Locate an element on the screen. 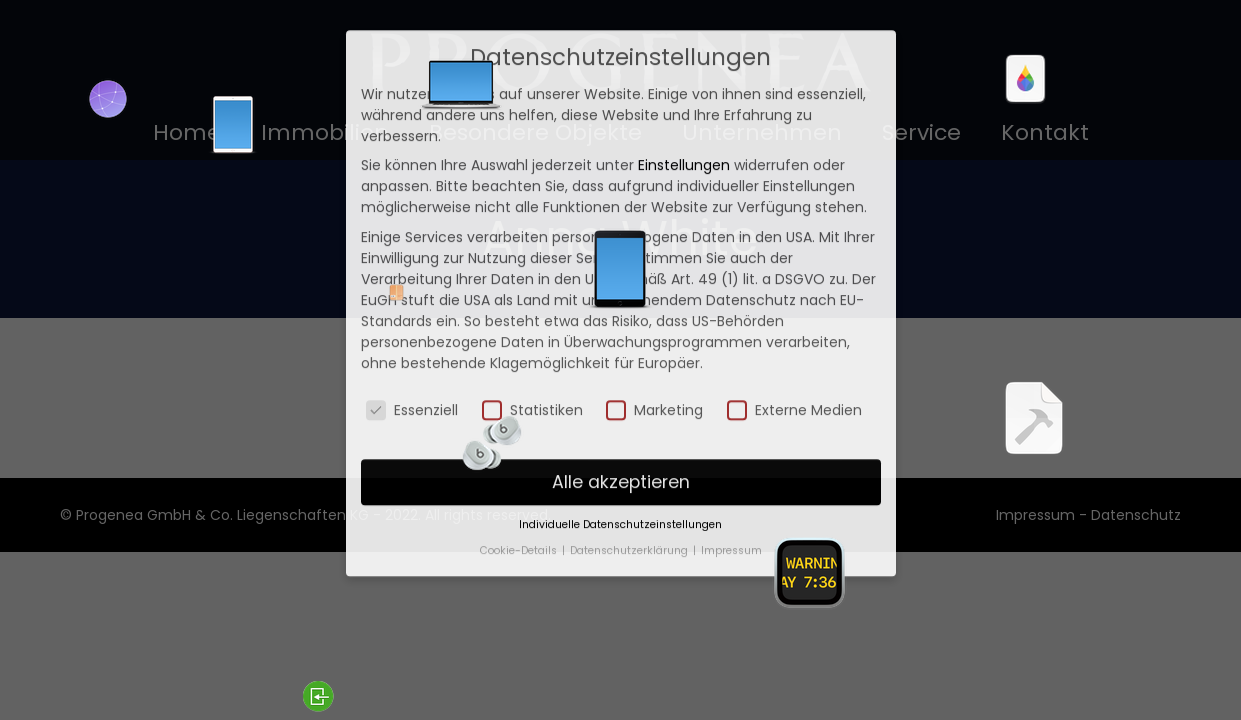 The image size is (1241, 720). connect beats wireless earbuds via bluetooth is located at coordinates (492, 443).